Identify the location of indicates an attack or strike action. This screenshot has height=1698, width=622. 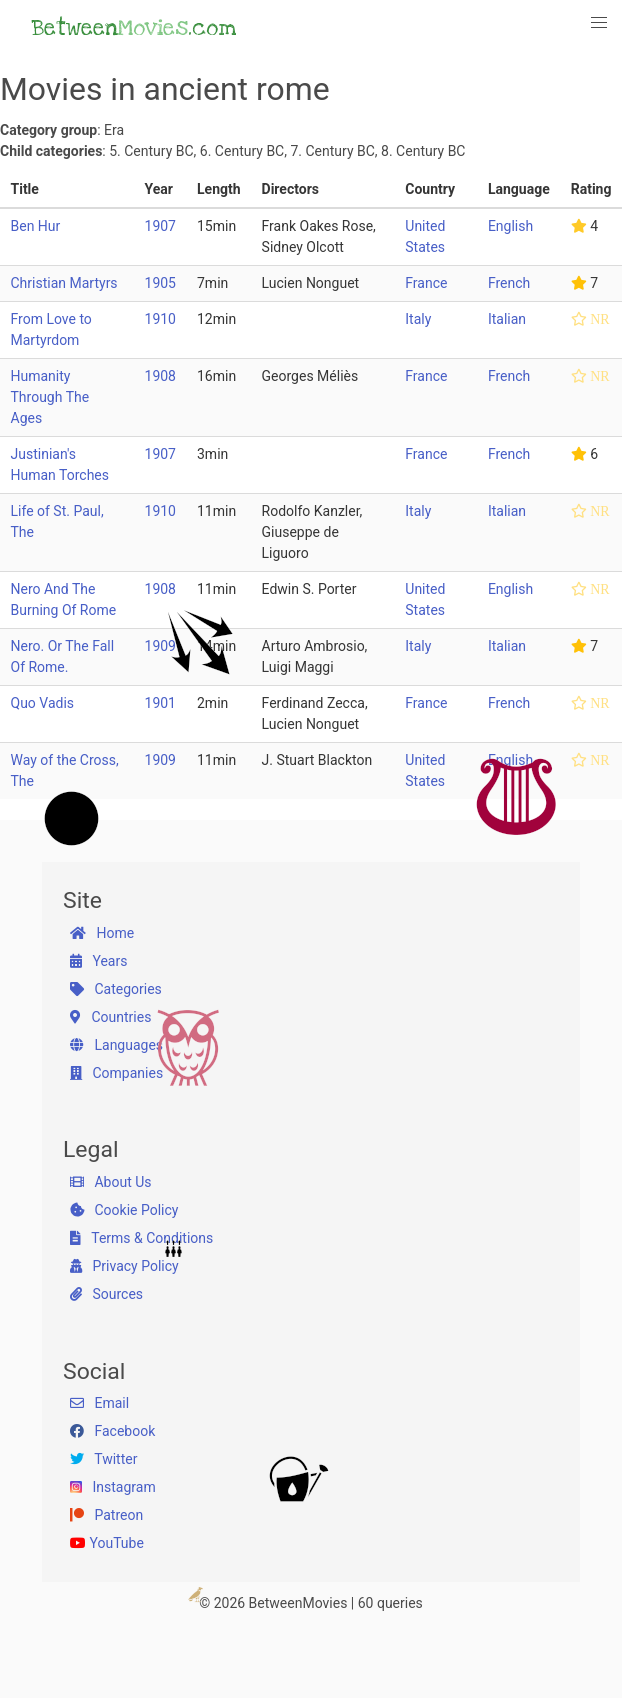
(200, 641).